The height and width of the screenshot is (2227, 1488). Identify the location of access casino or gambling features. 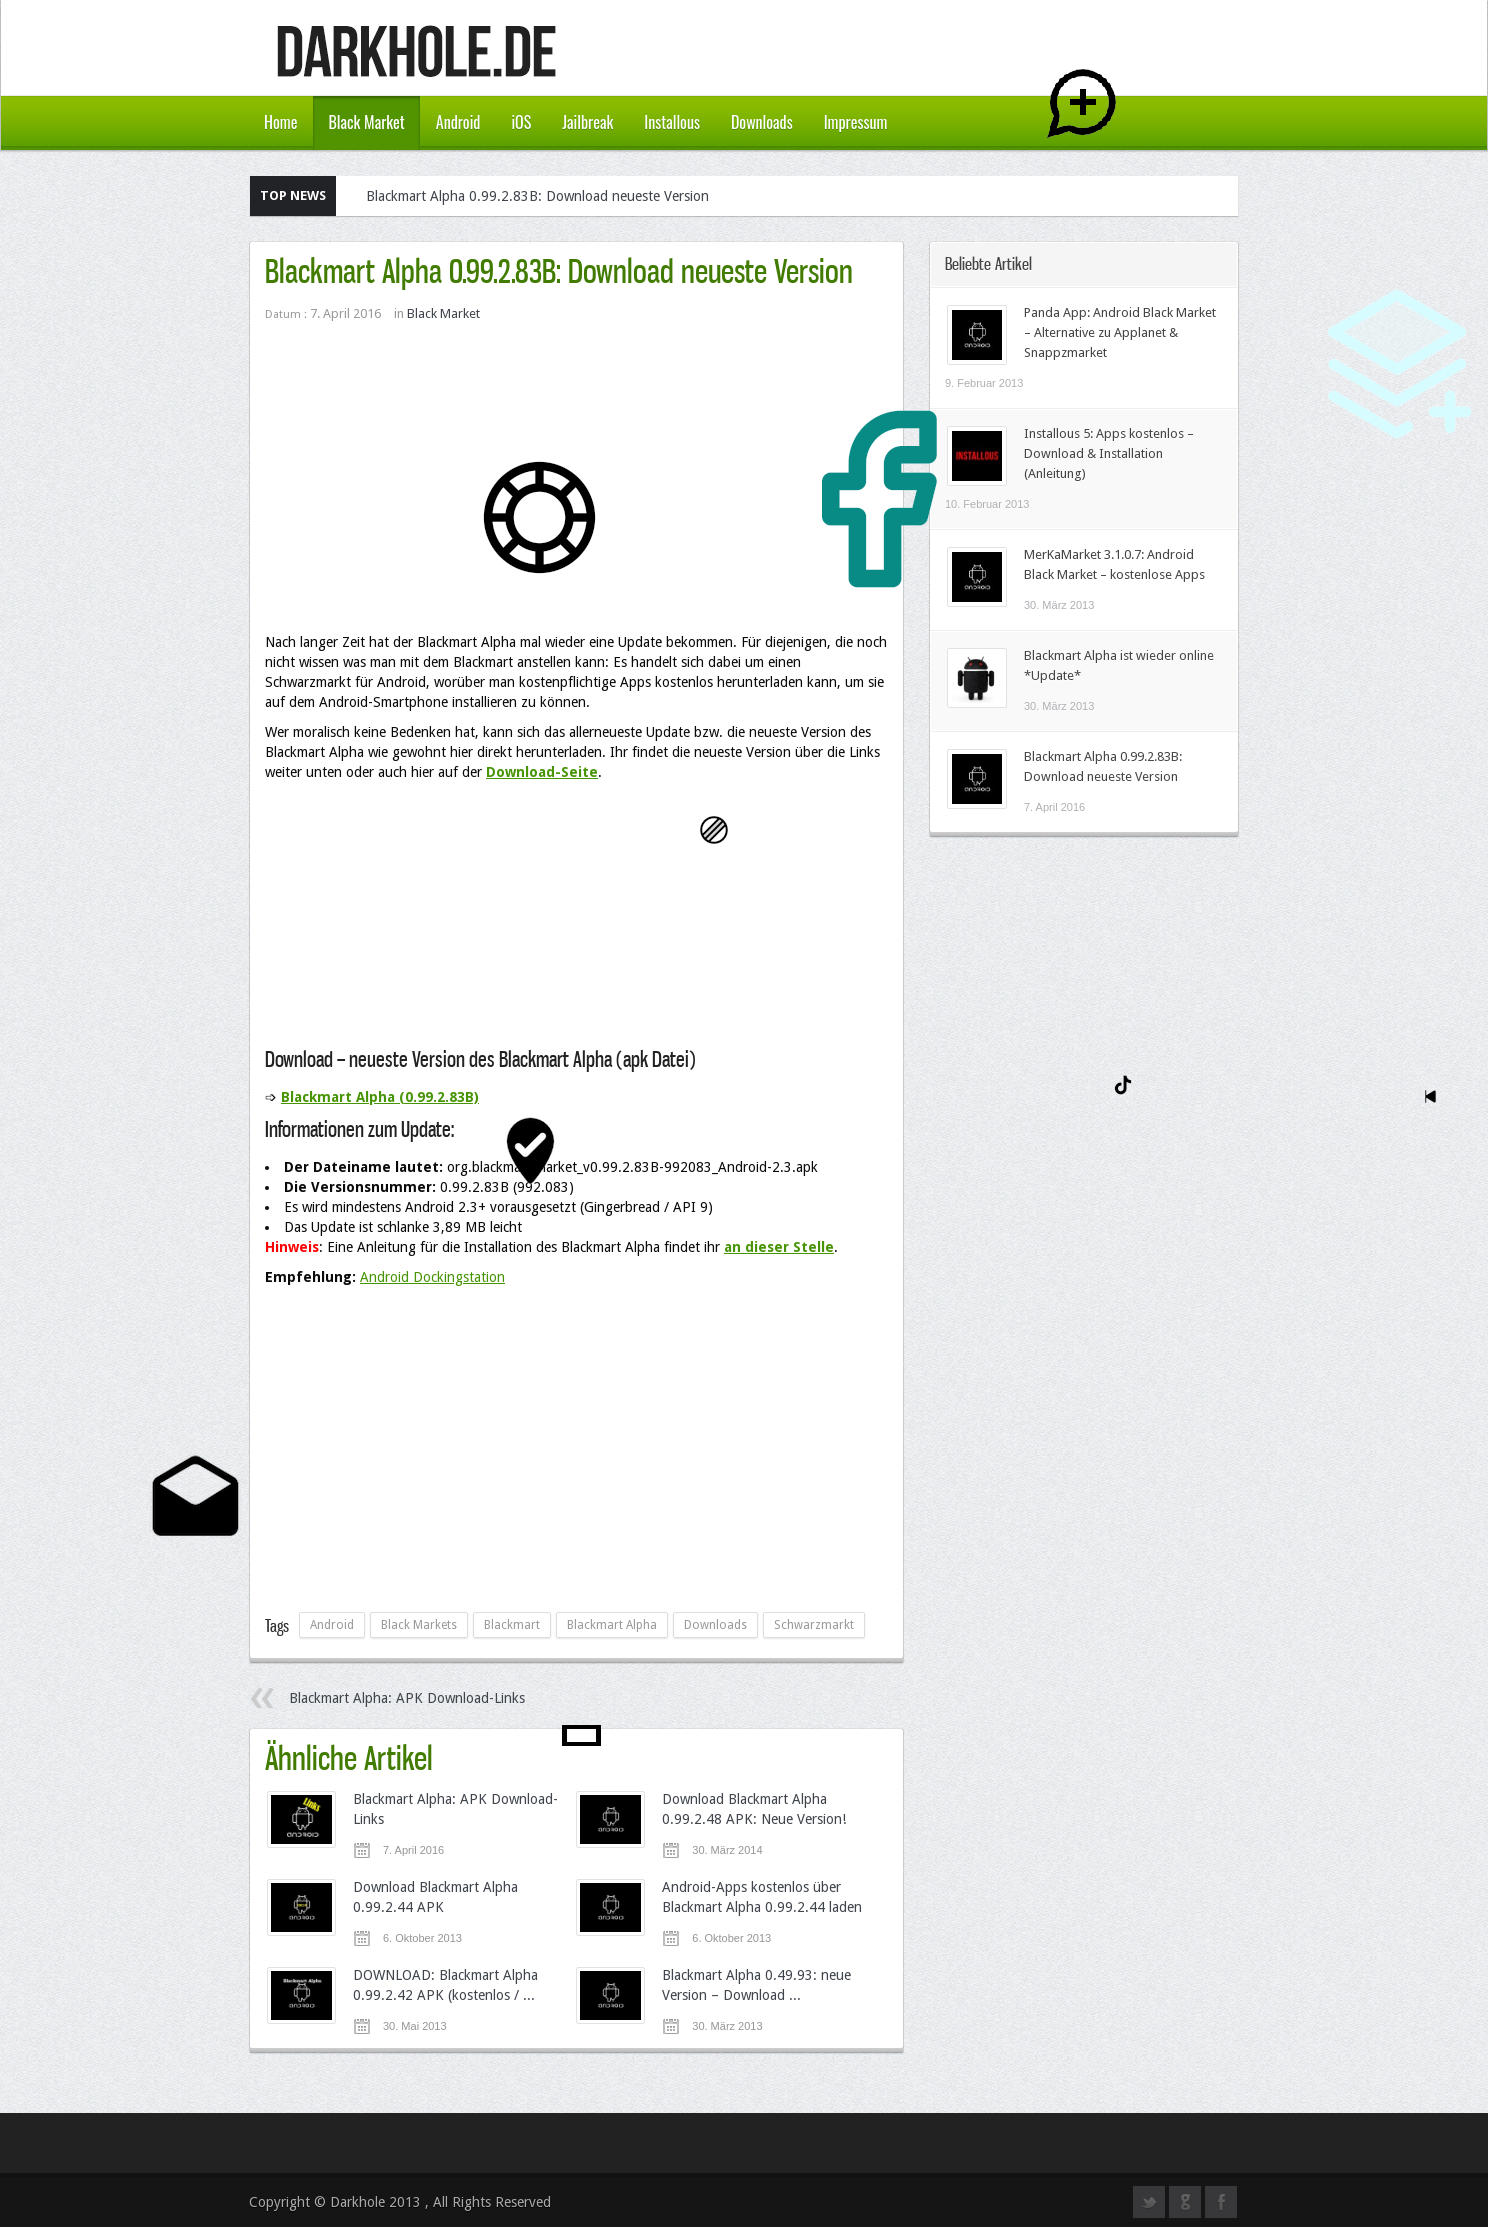
(539, 517).